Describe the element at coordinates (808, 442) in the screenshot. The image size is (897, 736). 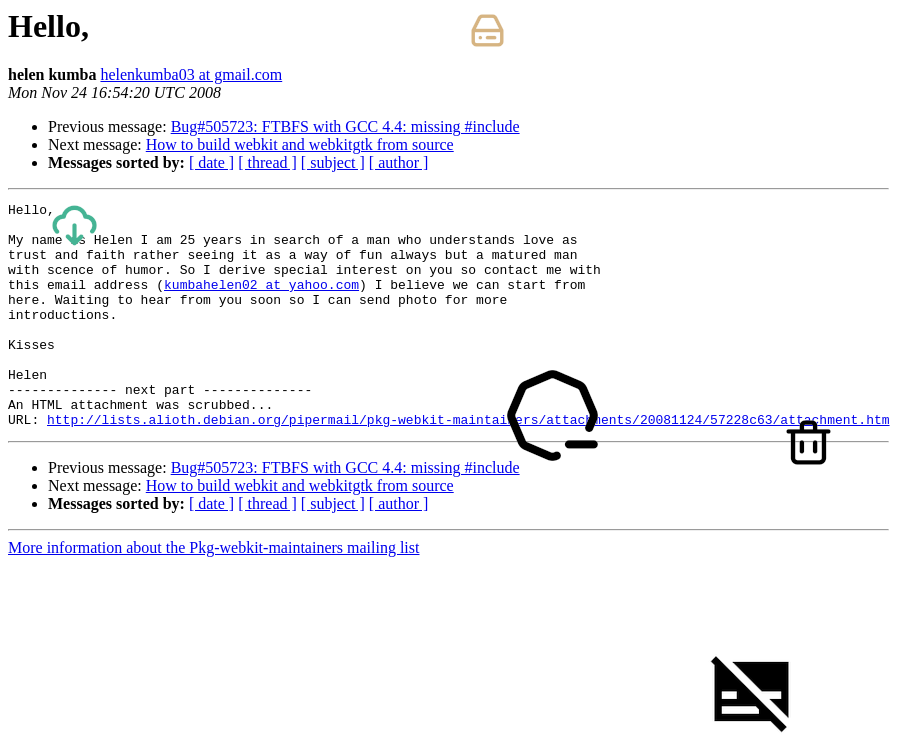
I see `delete selected item` at that location.